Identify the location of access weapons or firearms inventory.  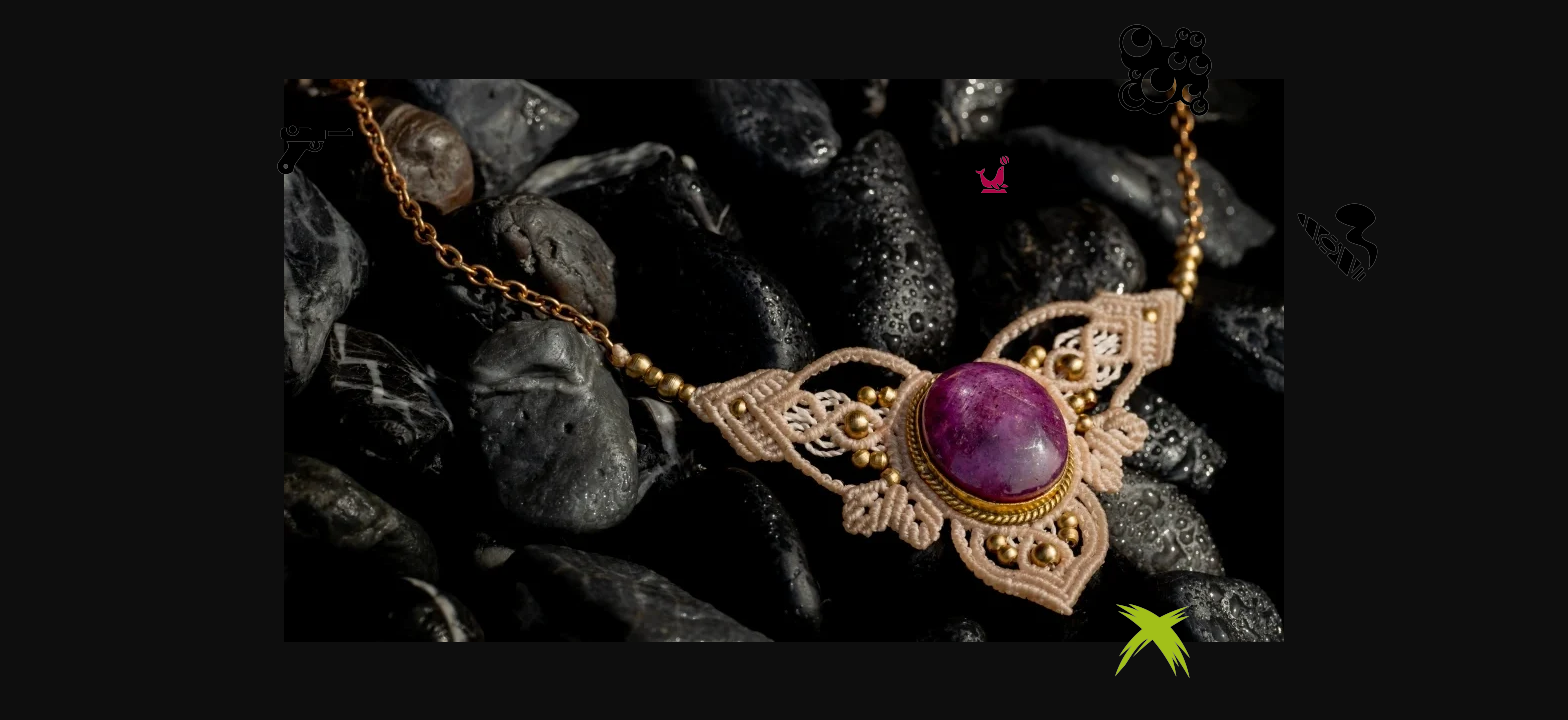
(315, 150).